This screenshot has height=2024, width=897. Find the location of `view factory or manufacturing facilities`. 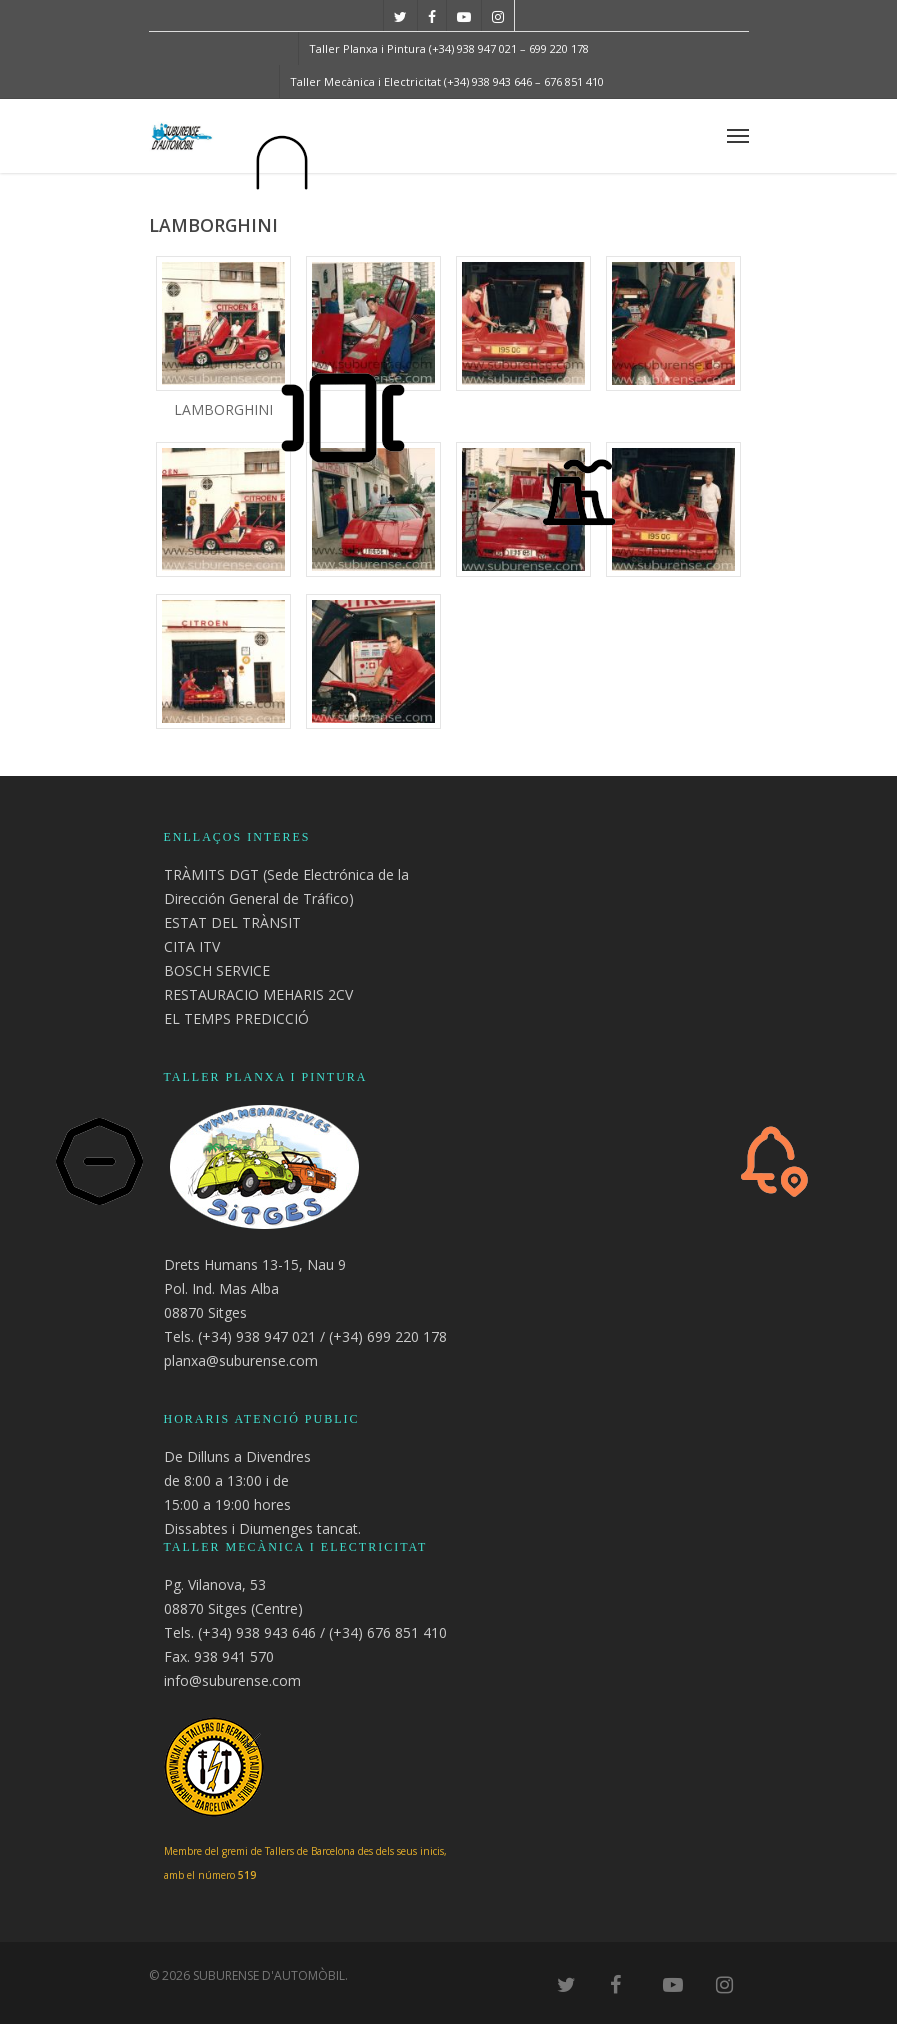

view factory or manufacturing facilities is located at coordinates (577, 490).